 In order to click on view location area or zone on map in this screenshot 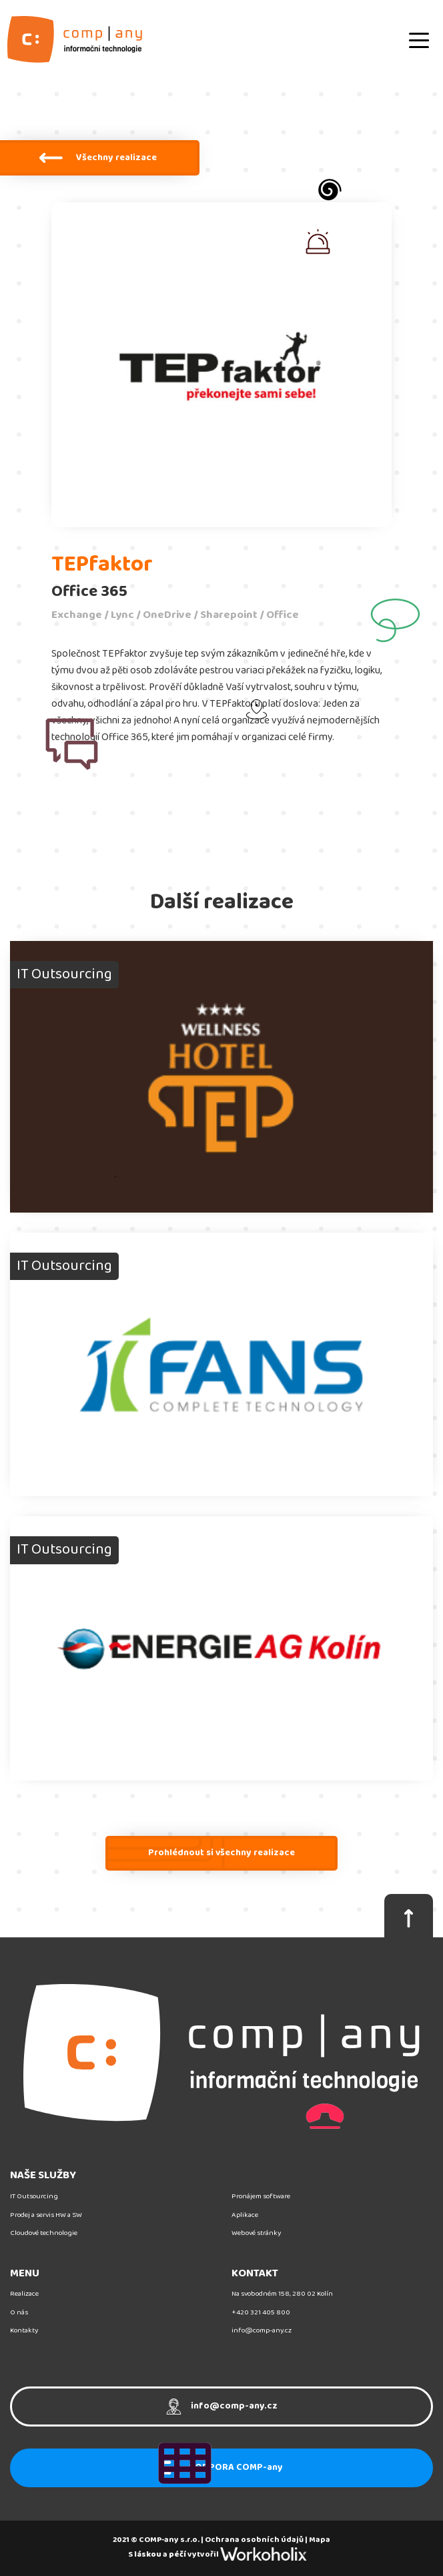, I will do `click(256, 709)`.